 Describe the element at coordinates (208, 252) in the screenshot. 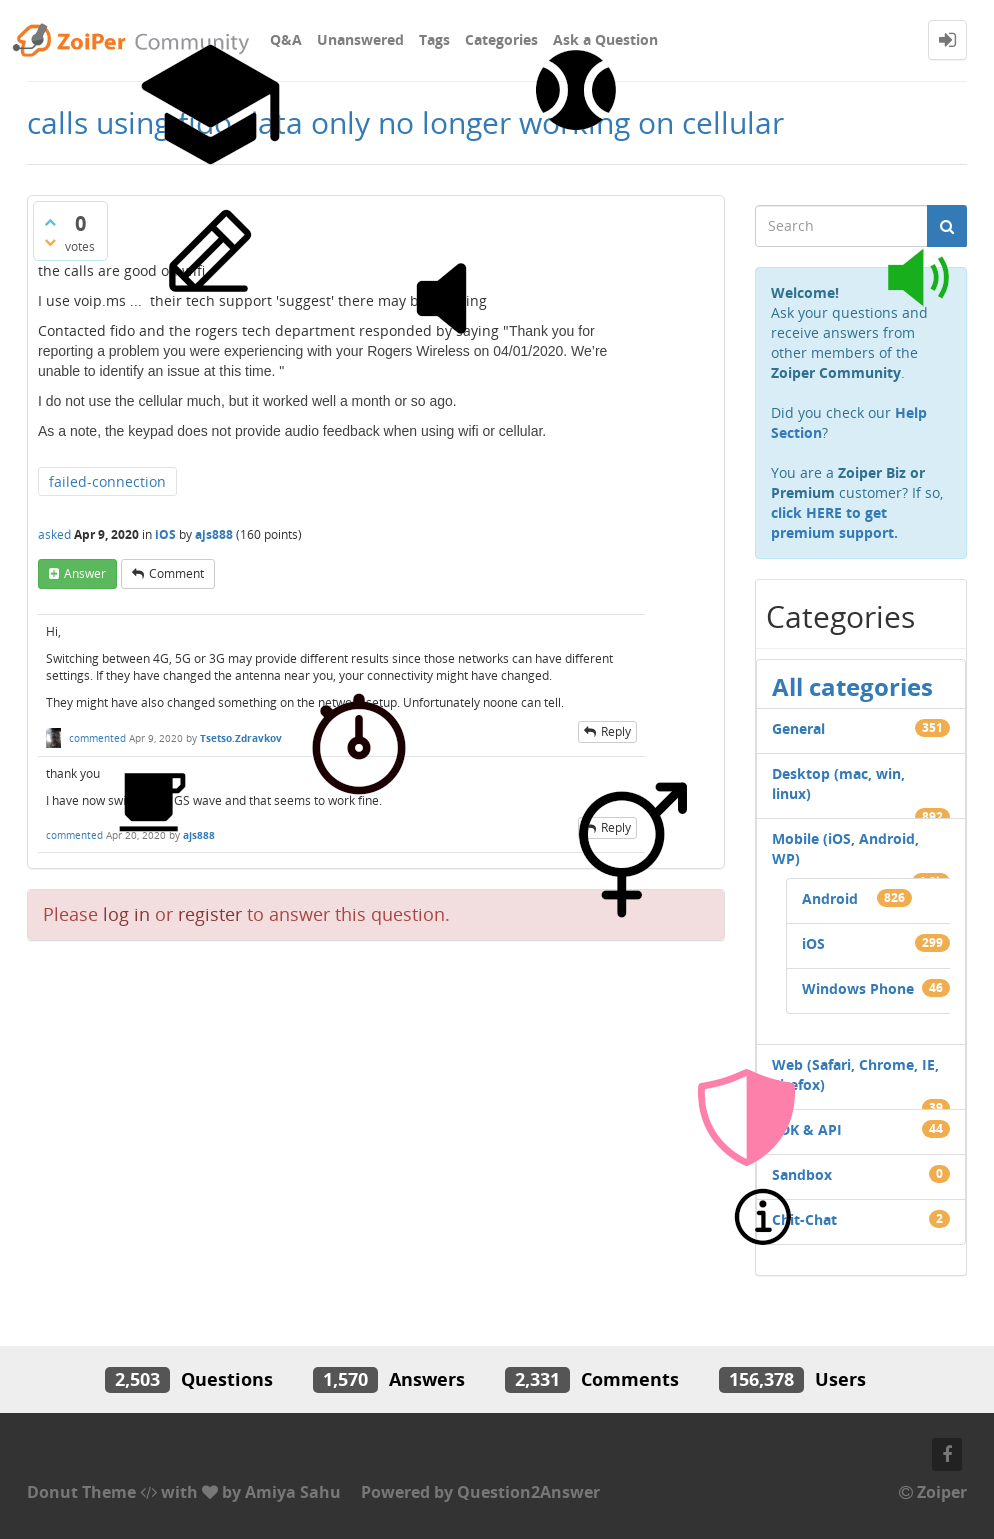

I see `edit text or content` at that location.